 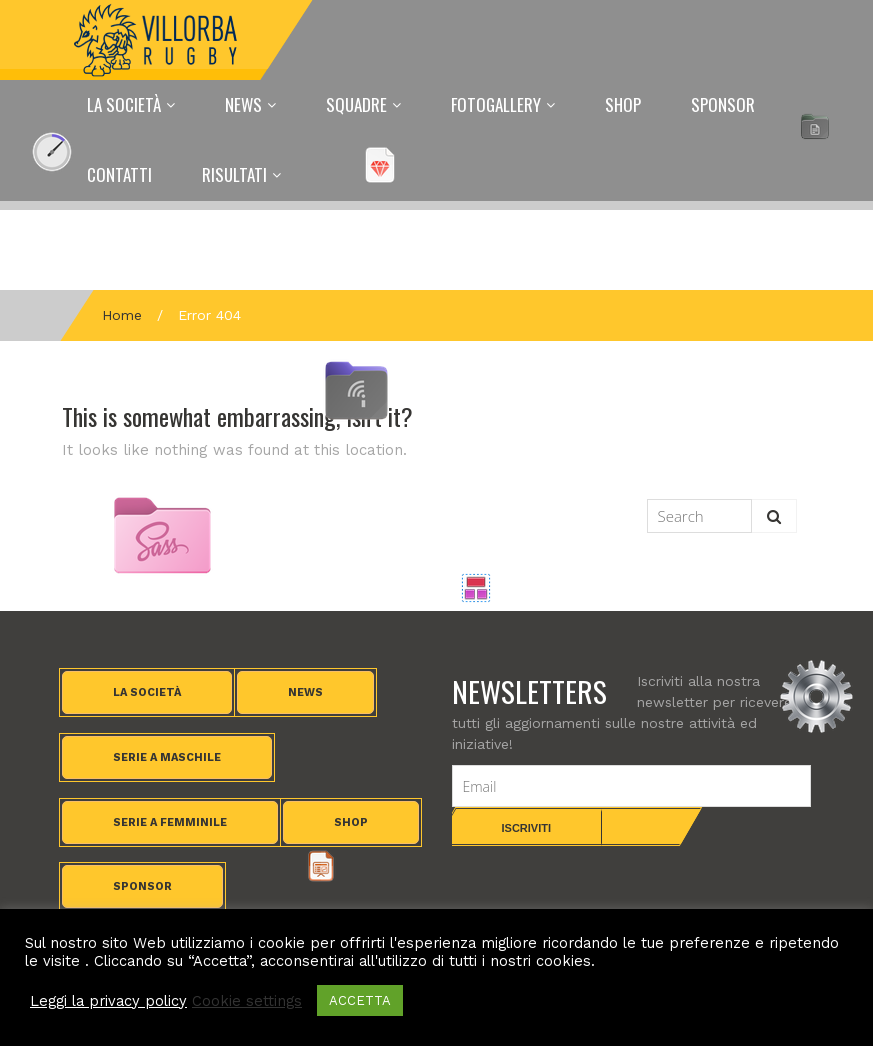 I want to click on a ruby programming language file, so click(x=380, y=165).